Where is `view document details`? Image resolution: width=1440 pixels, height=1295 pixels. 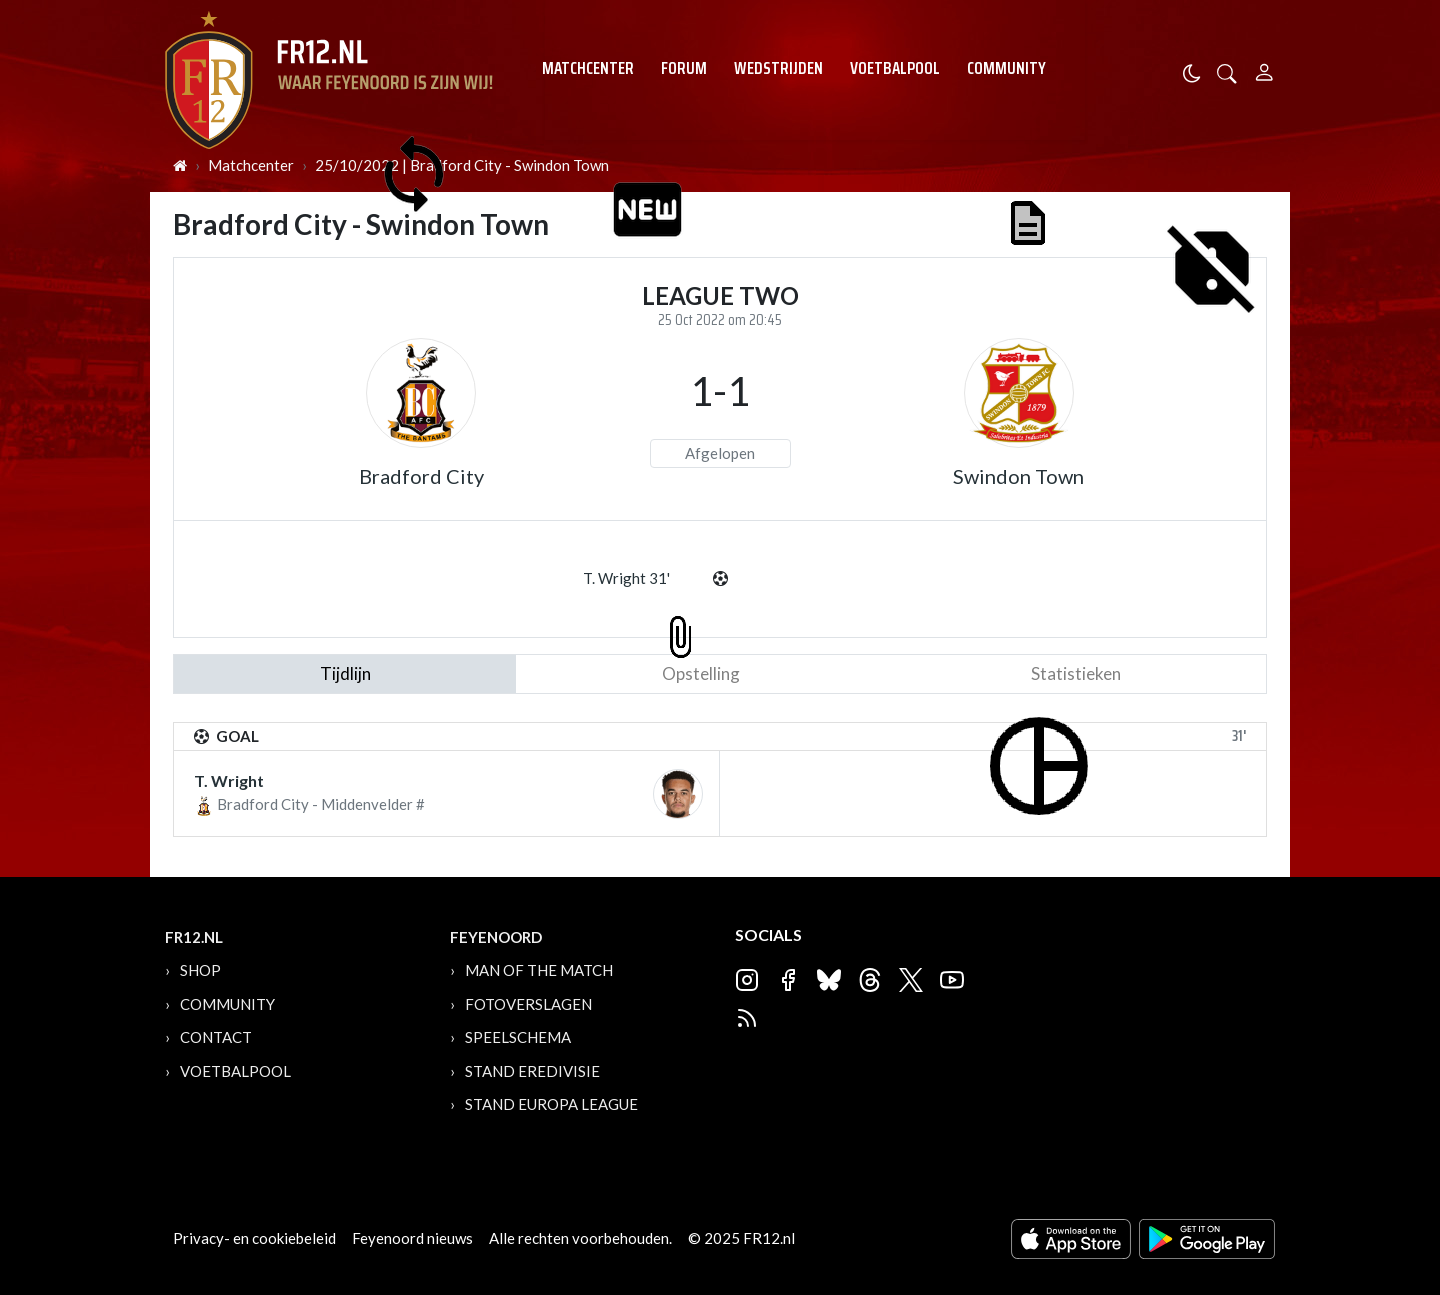 view document details is located at coordinates (1028, 223).